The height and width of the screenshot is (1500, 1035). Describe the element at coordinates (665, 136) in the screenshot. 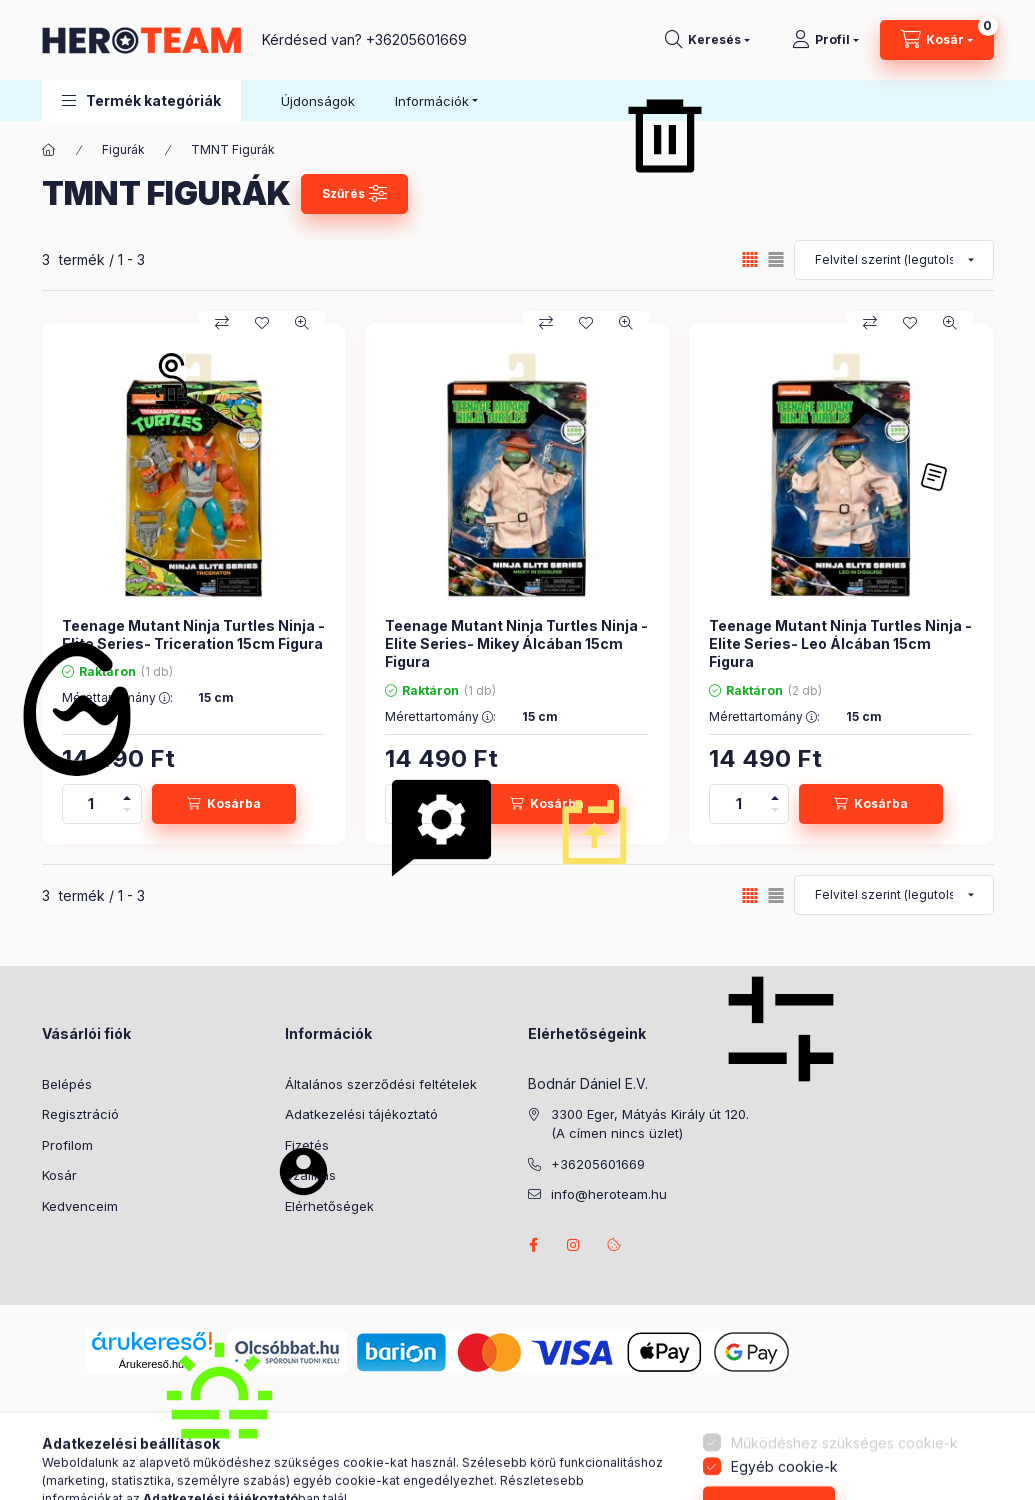

I see `delete selected item` at that location.